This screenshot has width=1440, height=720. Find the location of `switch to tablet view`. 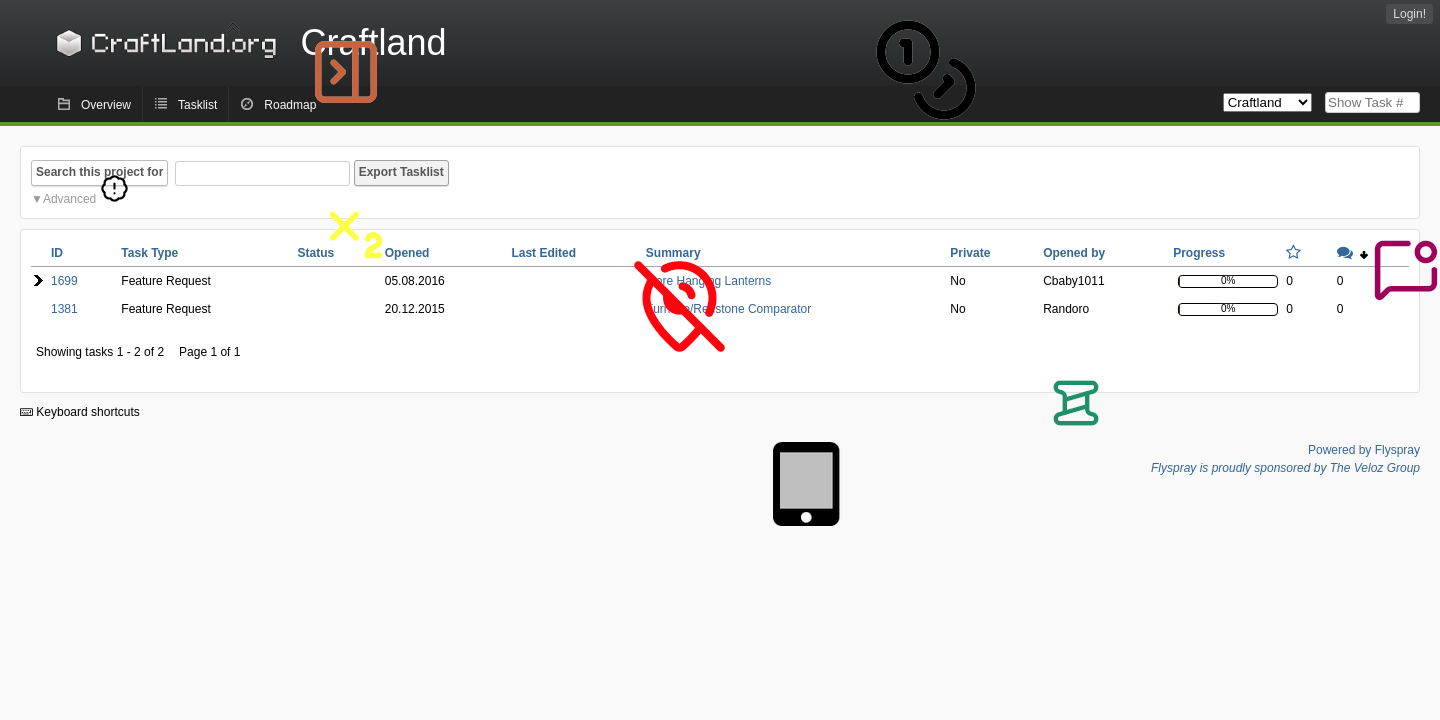

switch to tablet view is located at coordinates (808, 484).